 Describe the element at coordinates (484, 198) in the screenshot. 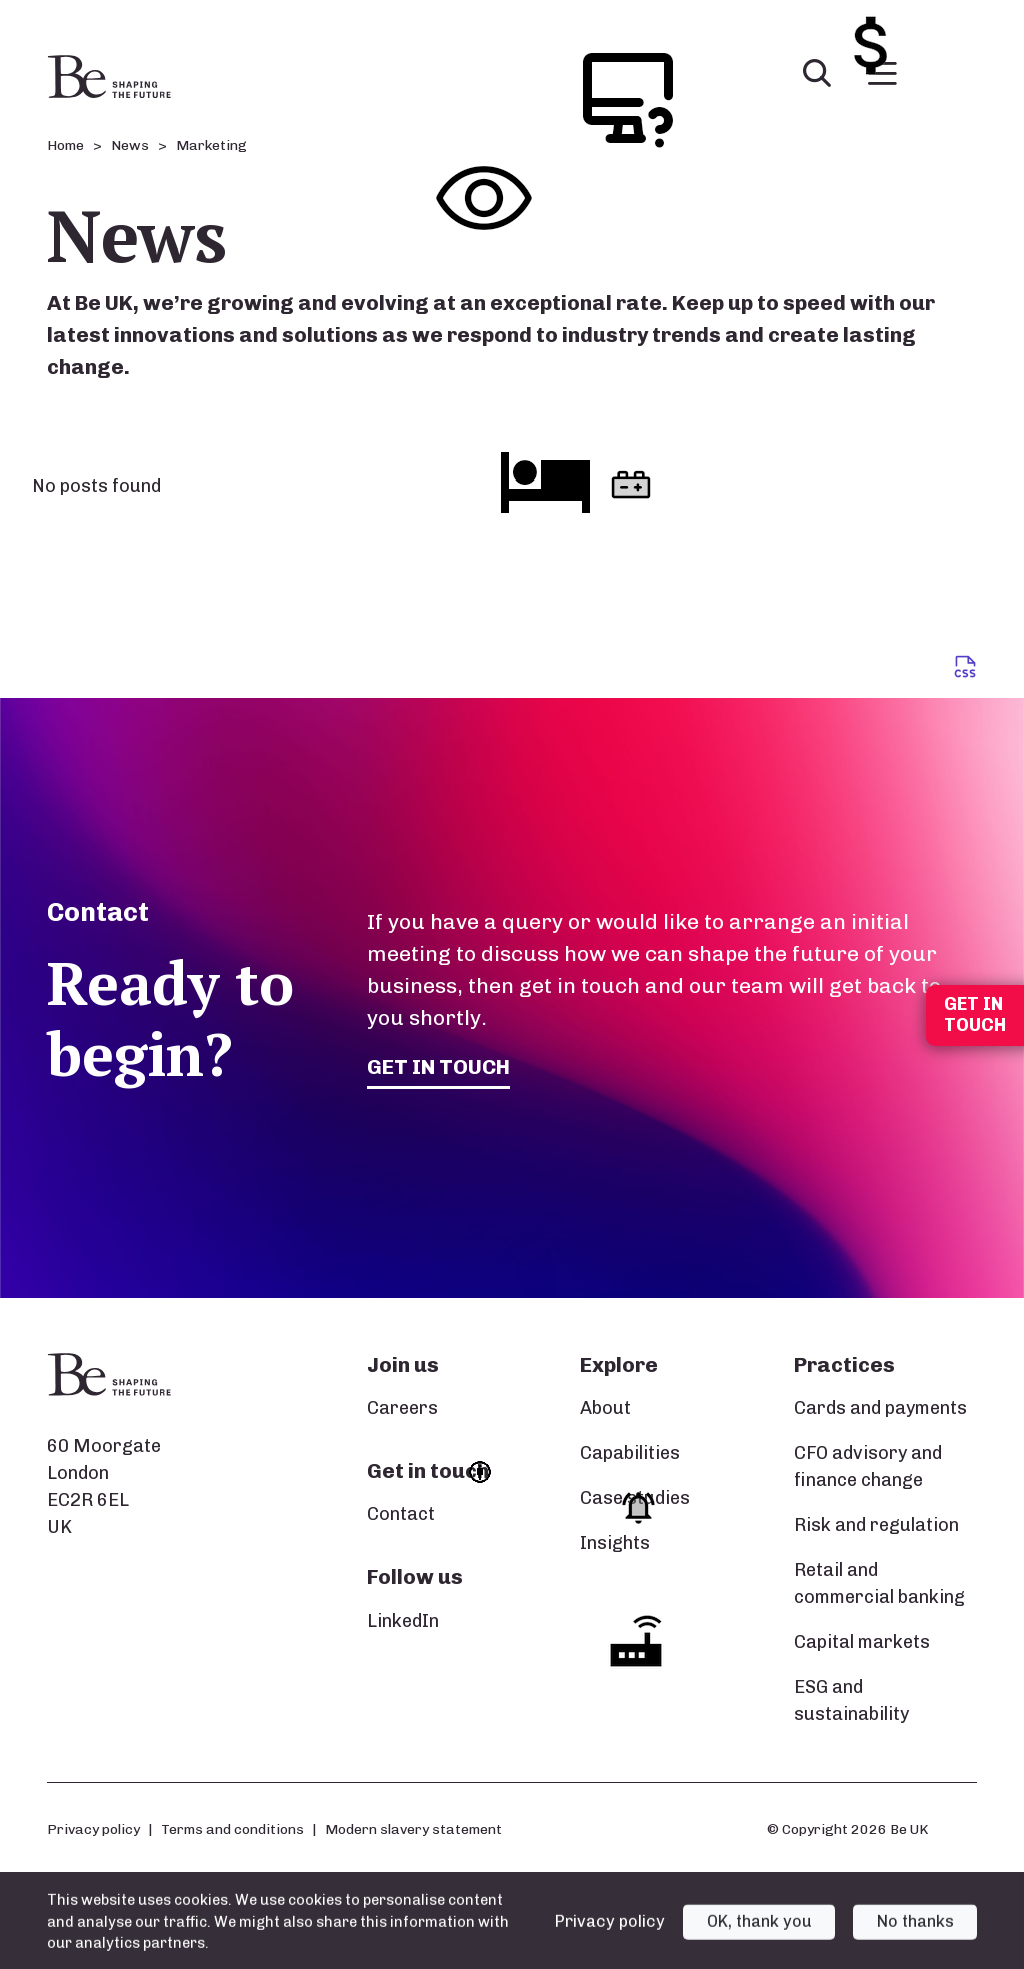

I see `view or preview content` at that location.